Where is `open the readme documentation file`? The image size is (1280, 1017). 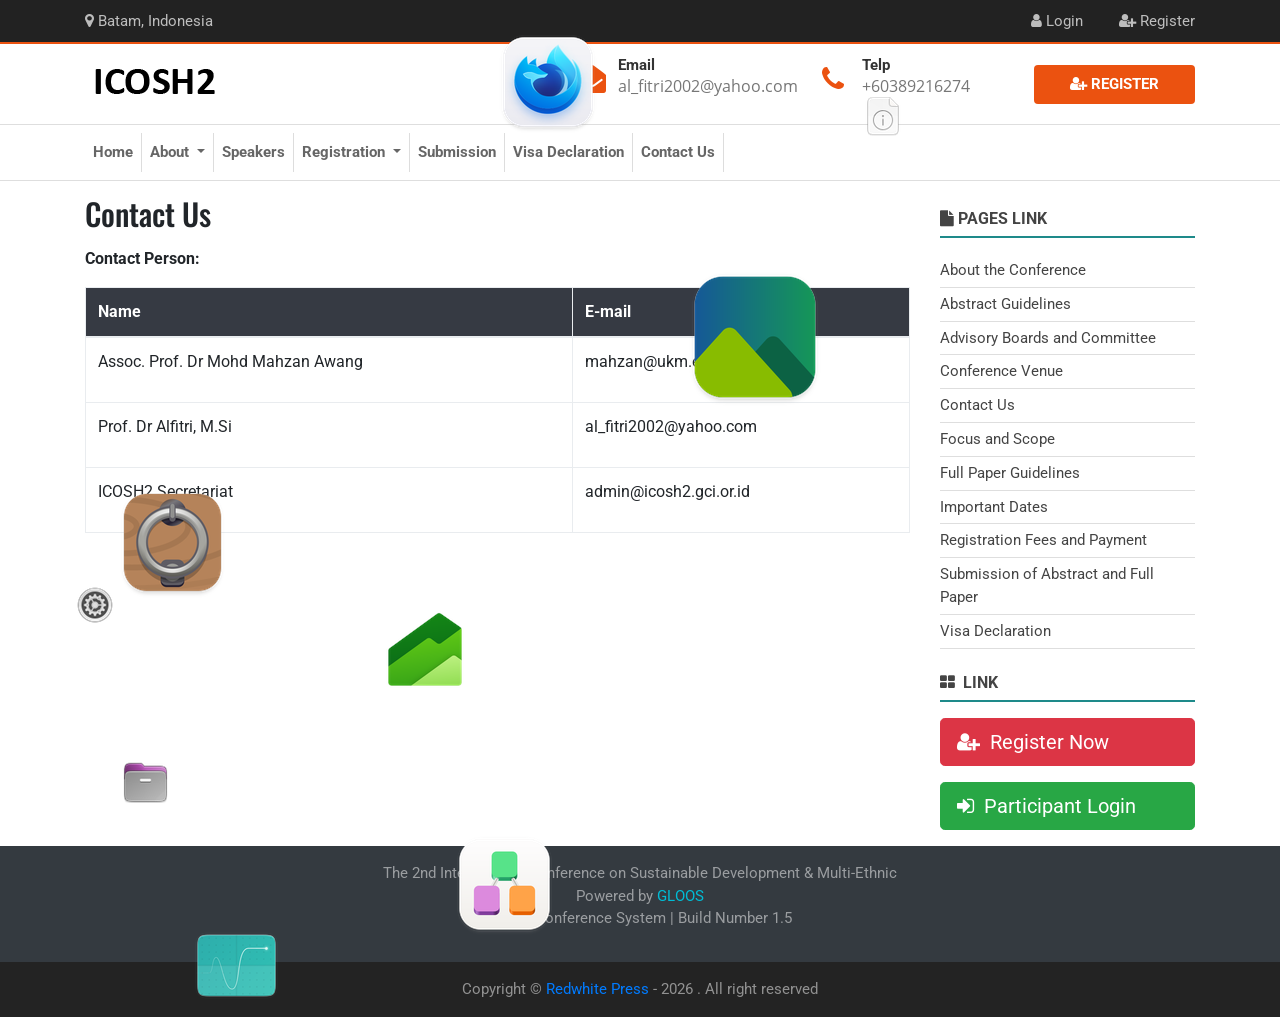 open the readme documentation file is located at coordinates (883, 116).